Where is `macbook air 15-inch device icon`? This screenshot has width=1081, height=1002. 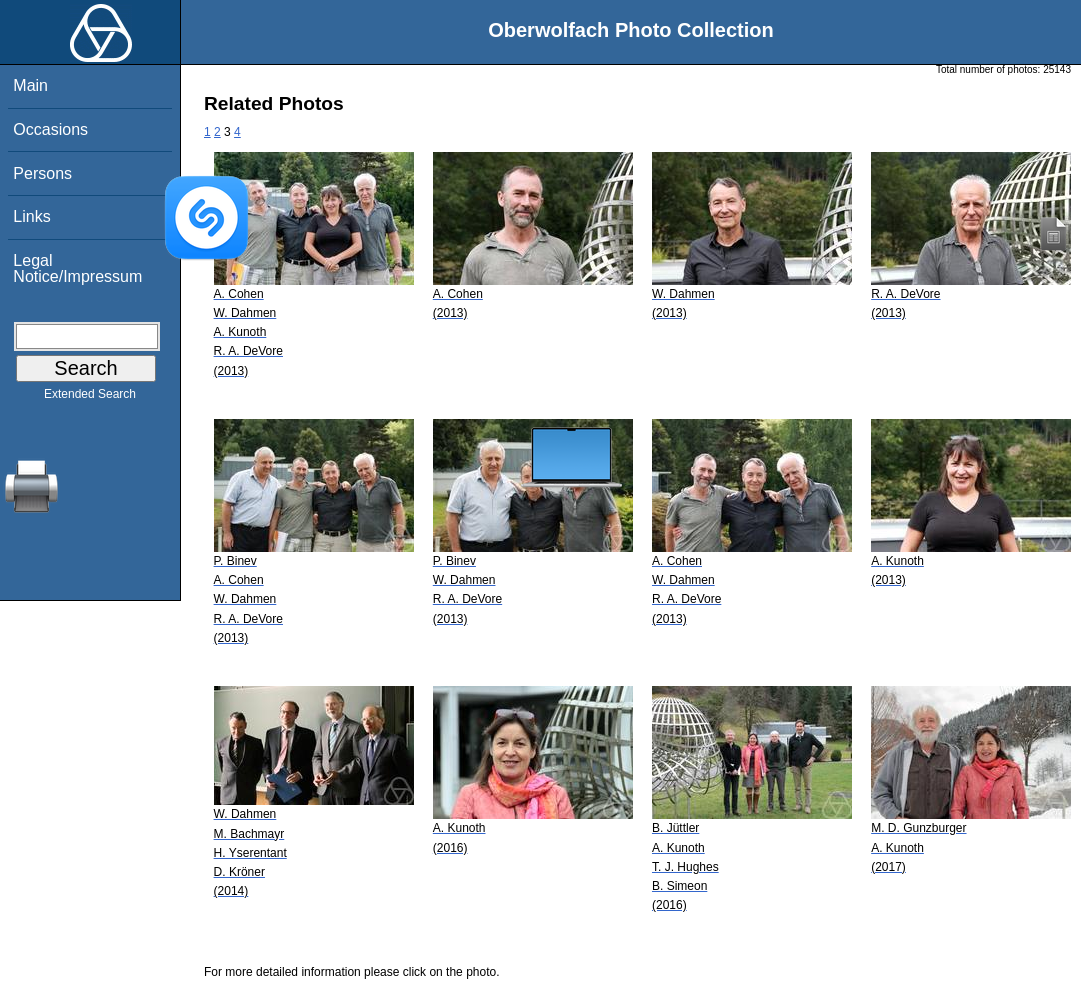 macbook air 15-inch device icon is located at coordinates (571, 452).